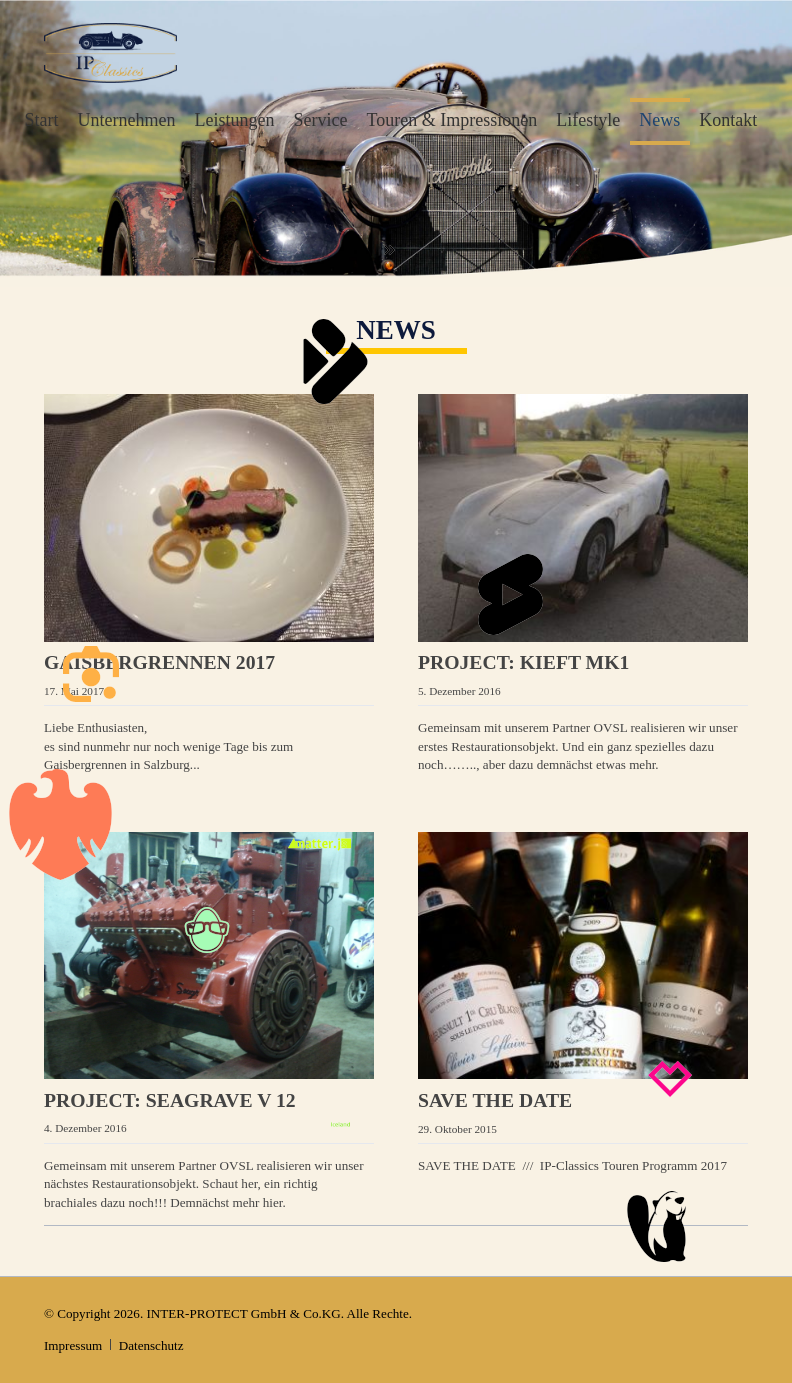  I want to click on open google lens to search with your camera, so click(91, 674).